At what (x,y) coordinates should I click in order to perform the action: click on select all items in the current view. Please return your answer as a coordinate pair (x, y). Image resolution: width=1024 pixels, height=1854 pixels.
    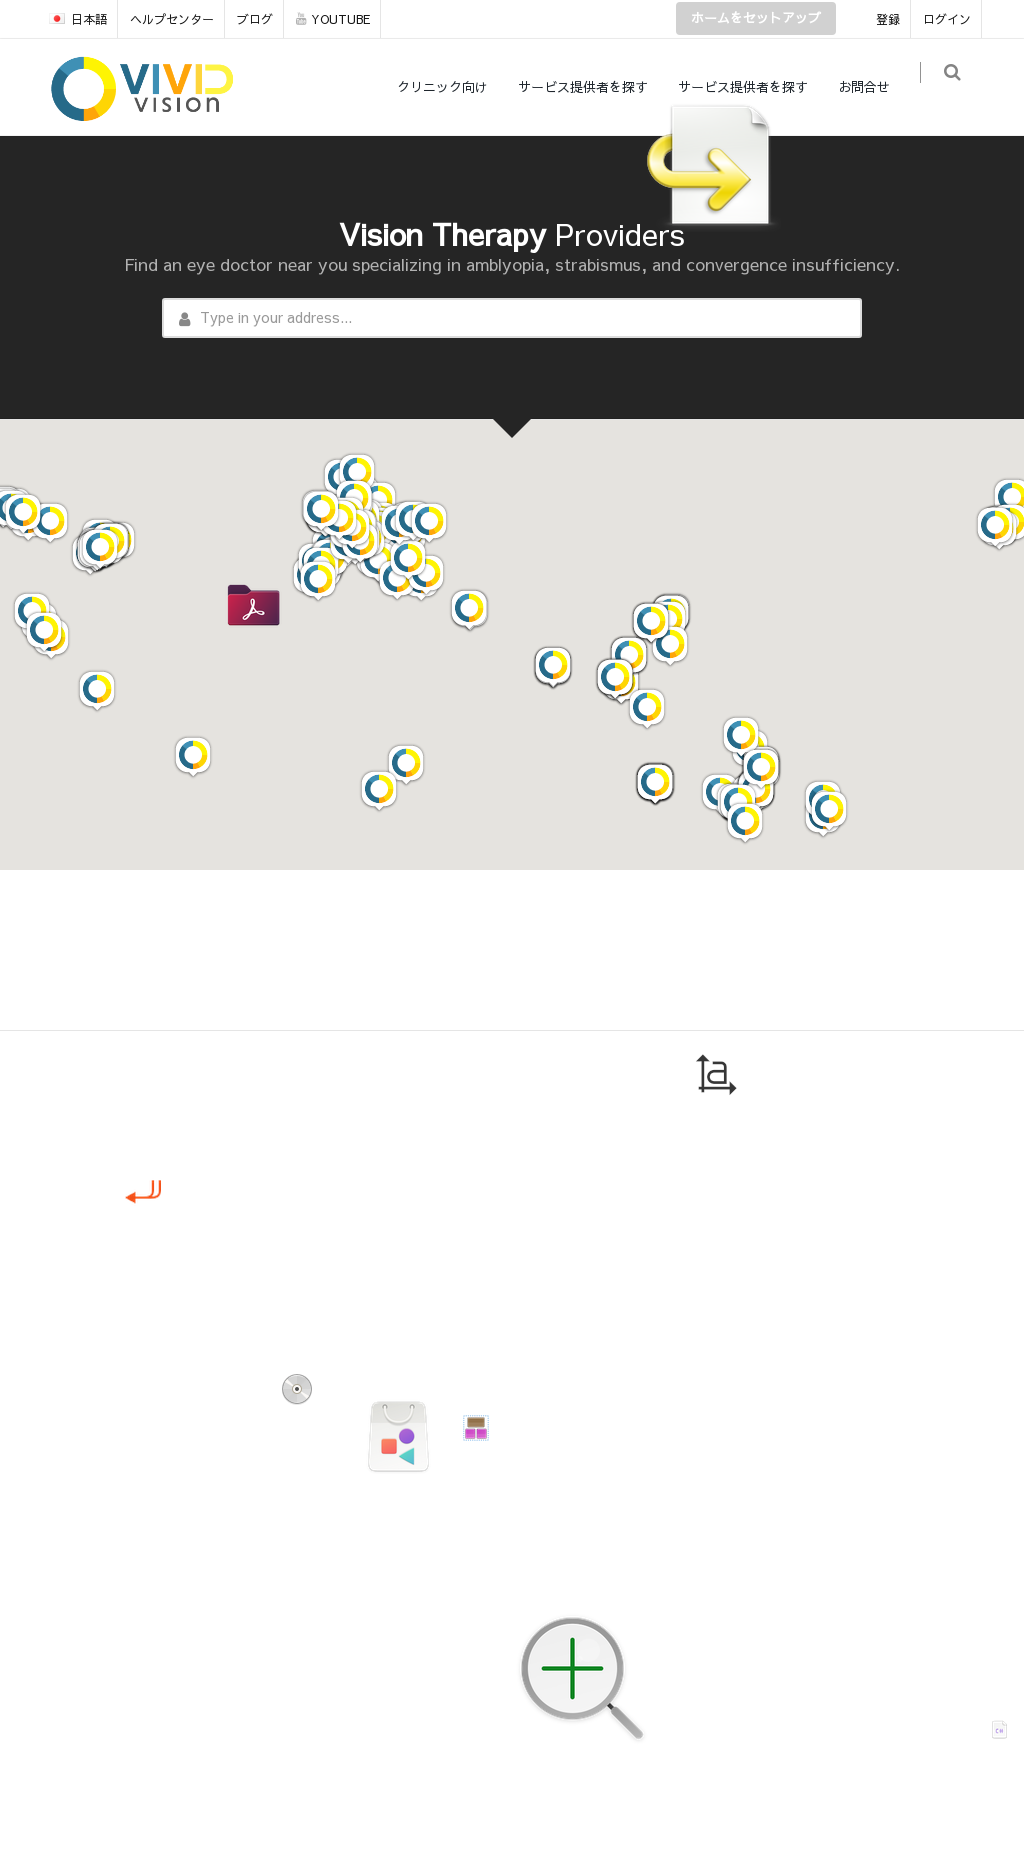
    Looking at the image, I should click on (476, 1428).